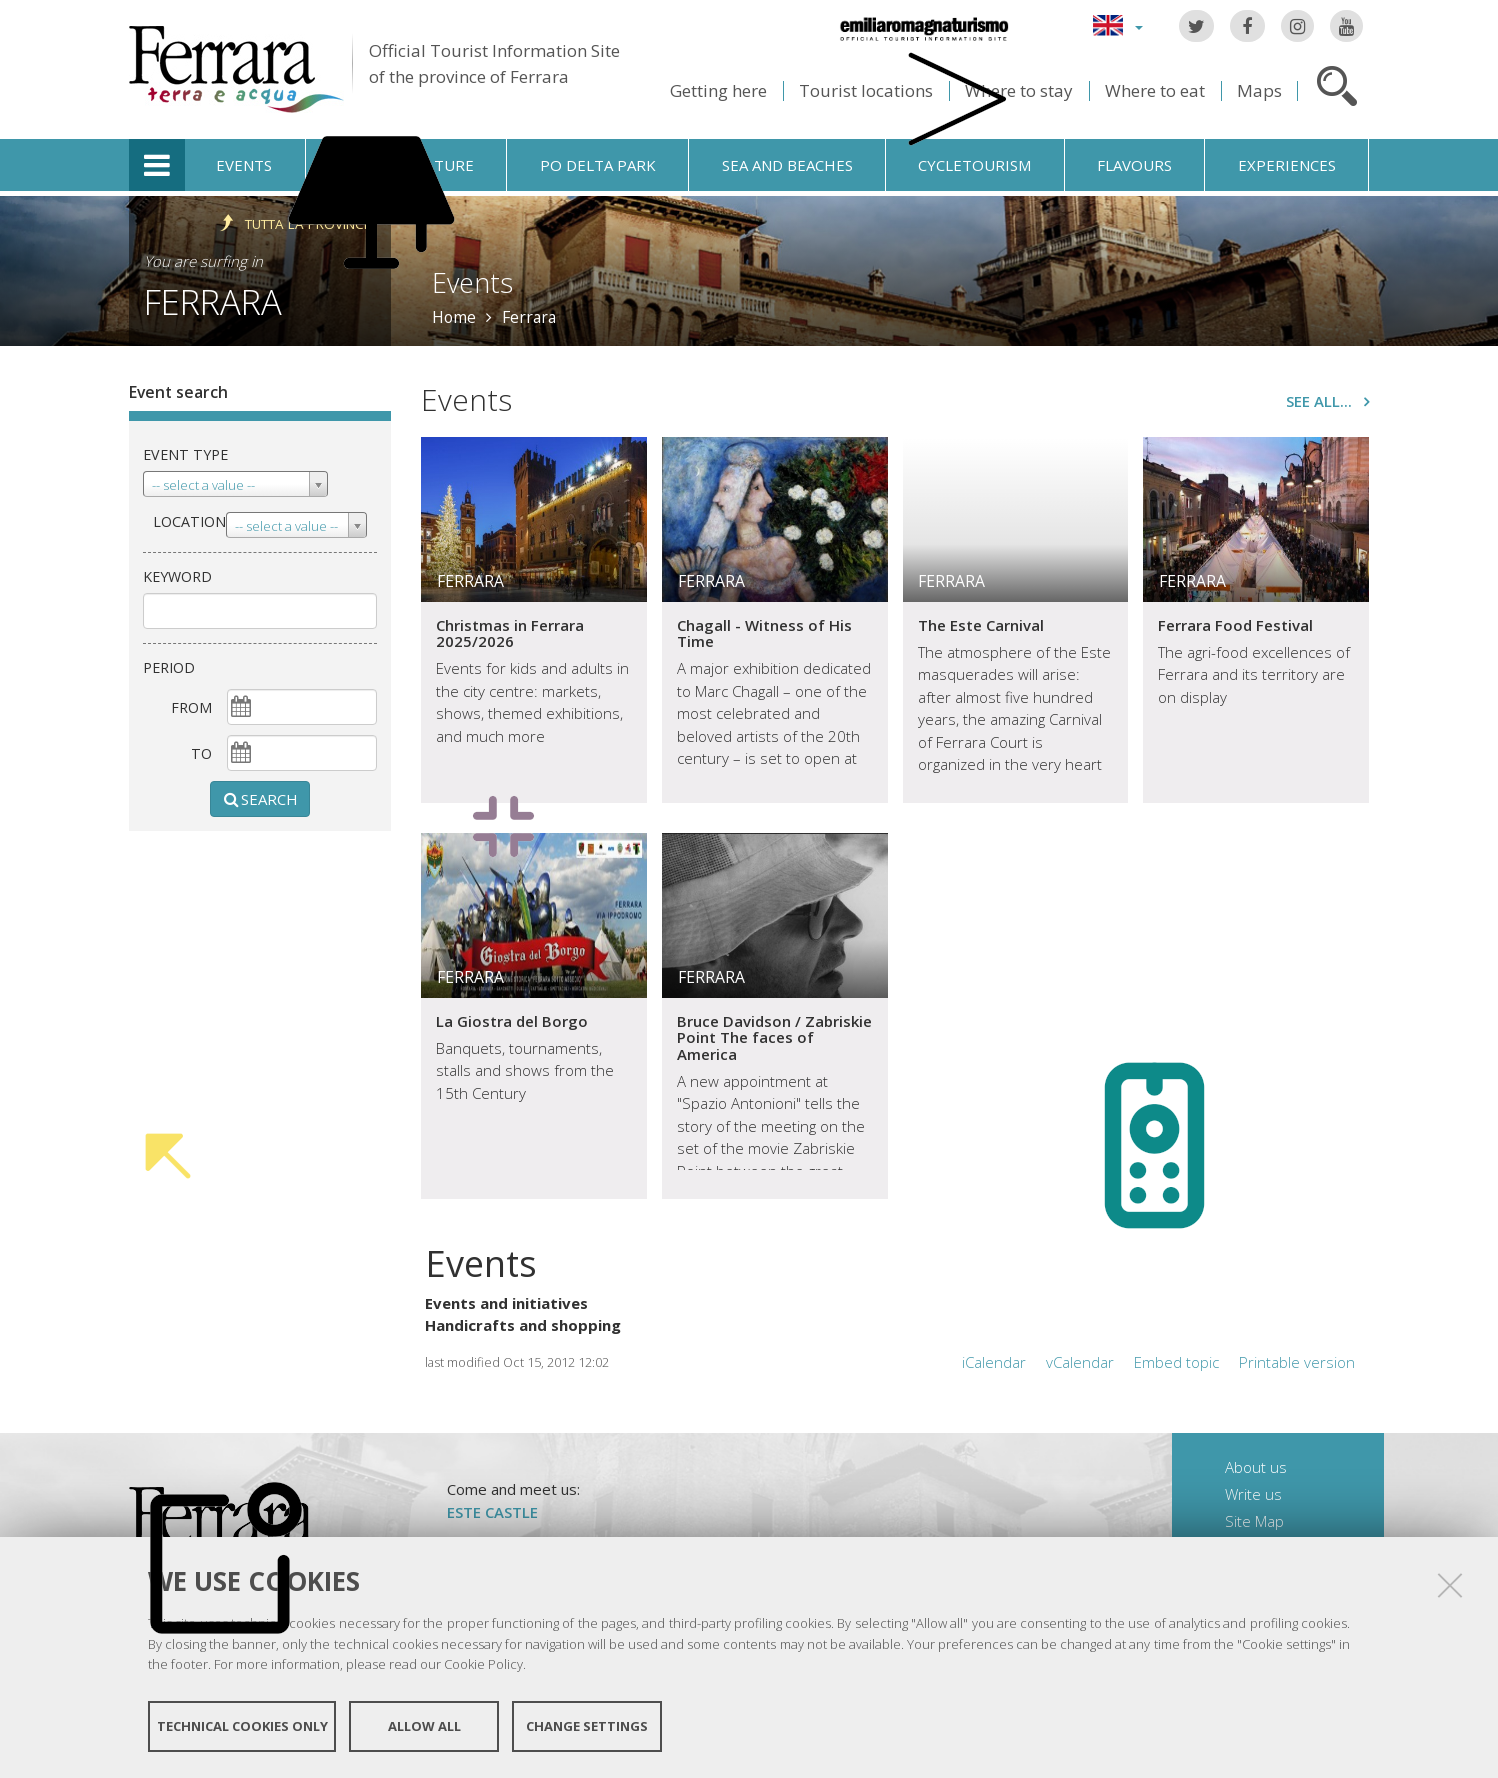  I want to click on navigate back to previous screen, so click(168, 1156).